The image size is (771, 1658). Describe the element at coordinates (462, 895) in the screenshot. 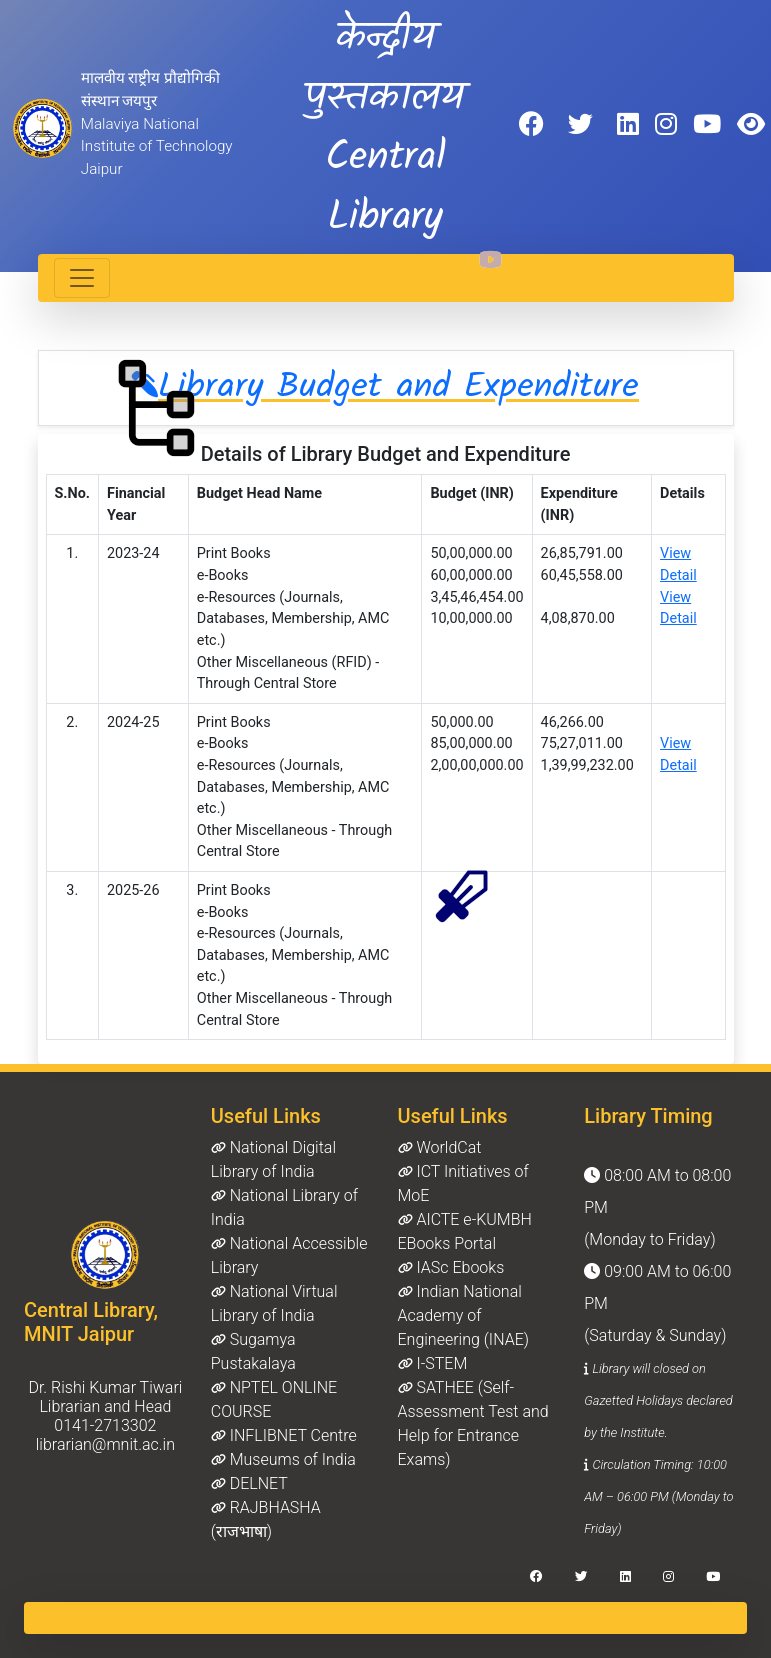

I see `access combat or battle features` at that location.